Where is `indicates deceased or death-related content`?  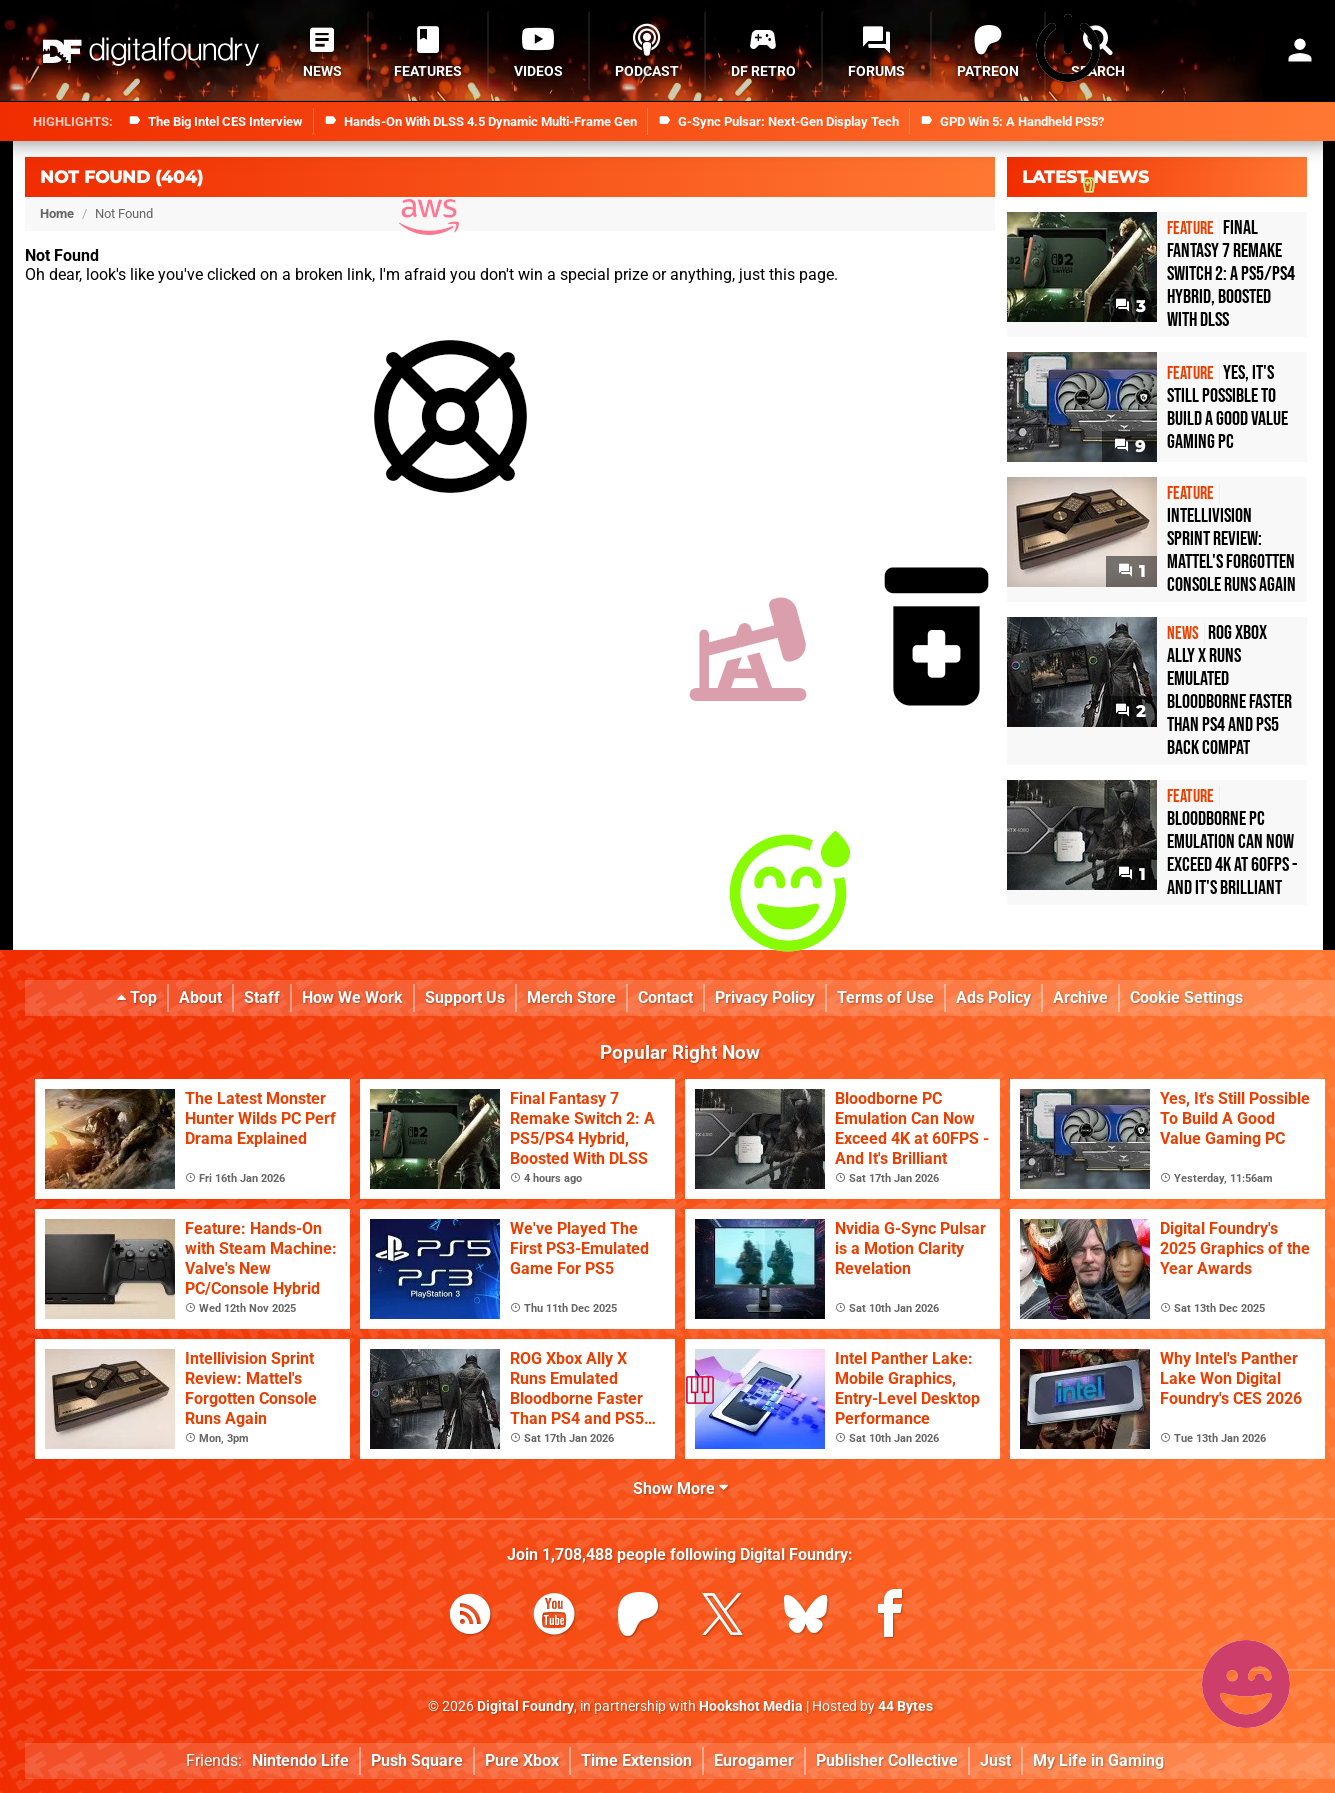 indicates deceased or death-related content is located at coordinates (1089, 185).